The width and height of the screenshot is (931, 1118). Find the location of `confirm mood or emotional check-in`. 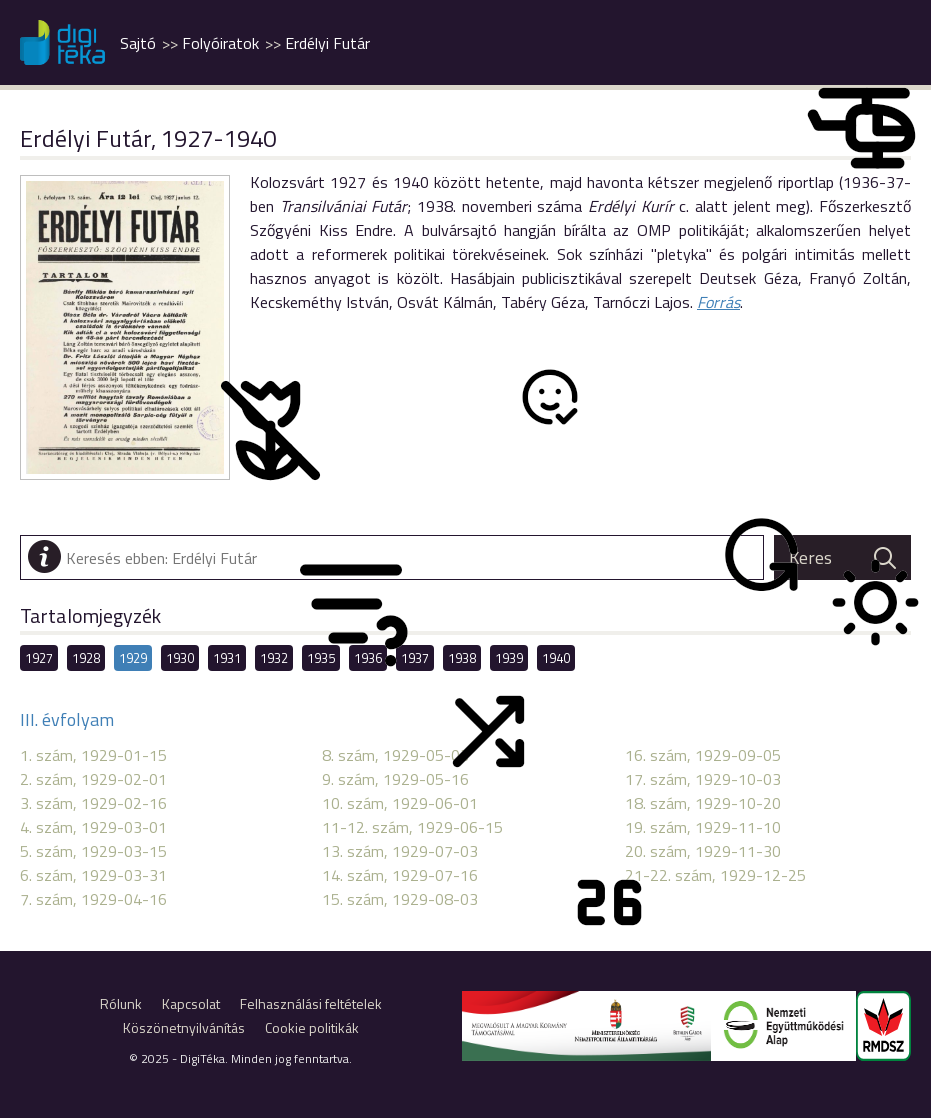

confirm mood or emotional check-in is located at coordinates (550, 397).